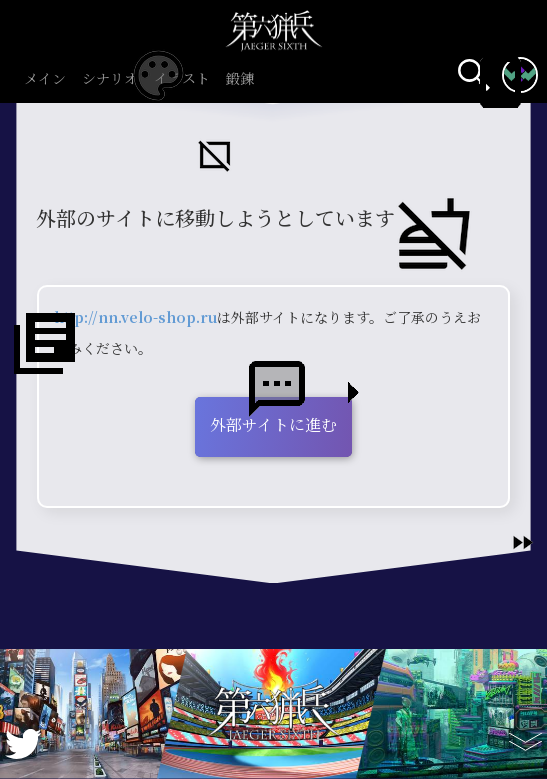 The width and height of the screenshot is (547, 779). What do you see at coordinates (522, 542) in the screenshot?
I see `skip forward in media playback` at bounding box center [522, 542].